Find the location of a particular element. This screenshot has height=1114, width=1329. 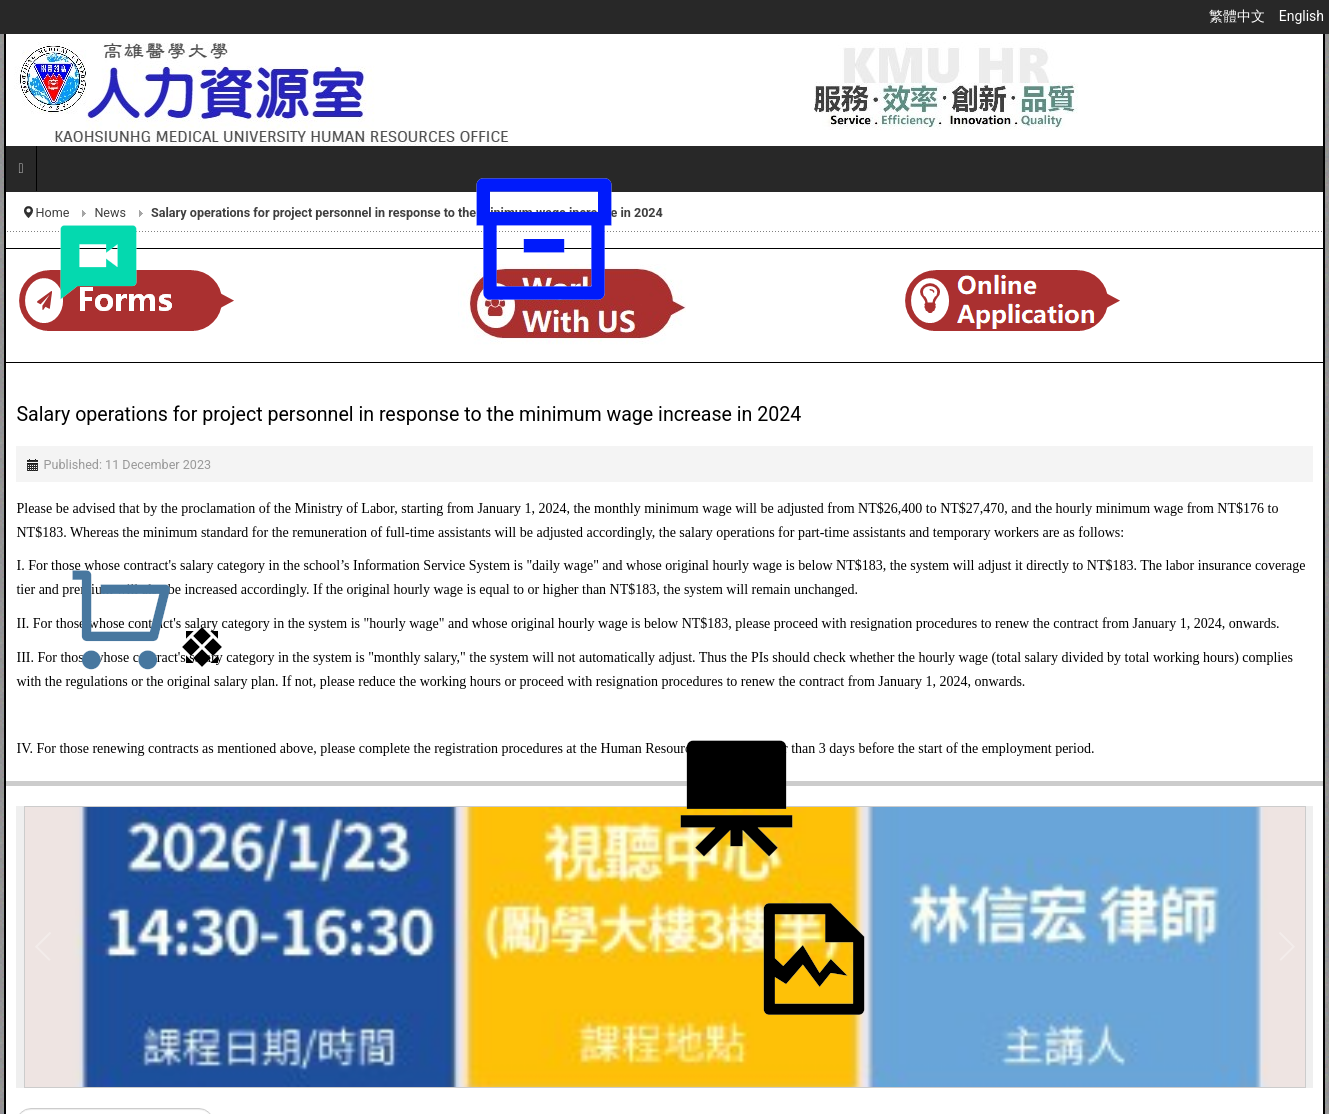

archive this item is located at coordinates (544, 239).